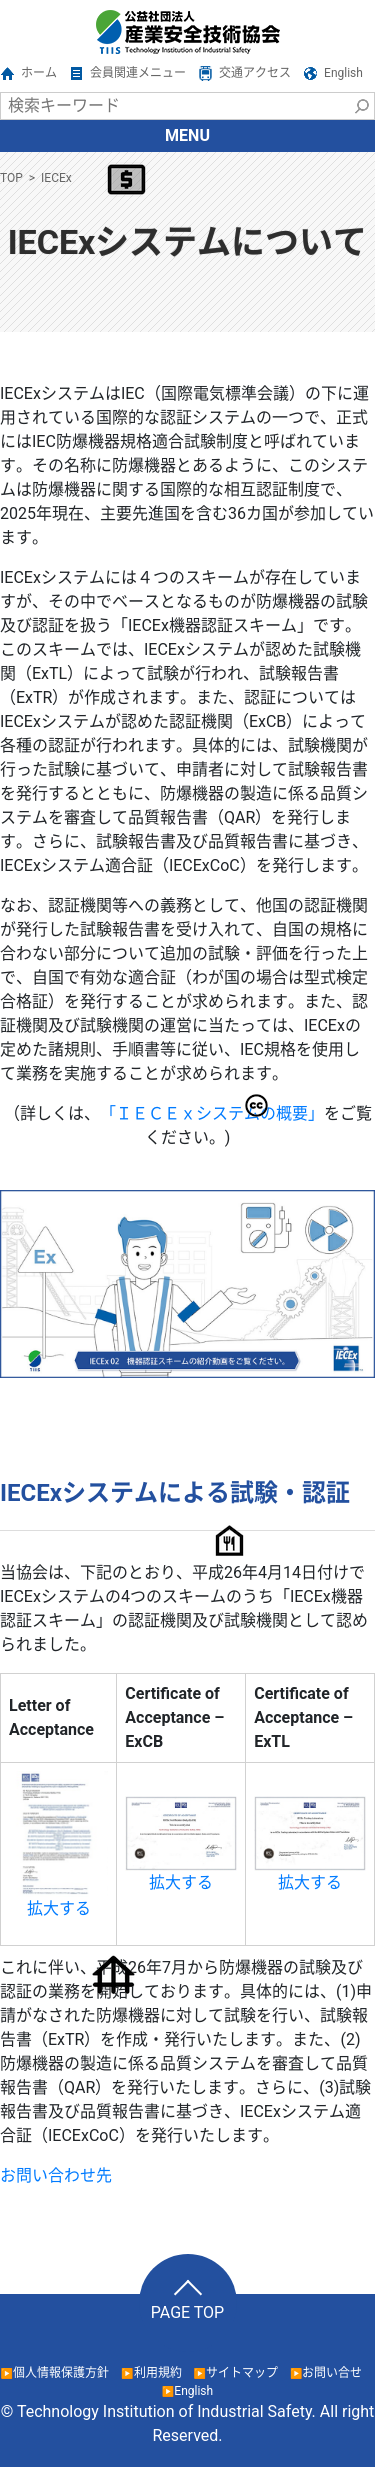  What do you see at coordinates (126, 179) in the screenshot?
I see `find nearby ATMs or cash machines` at bounding box center [126, 179].